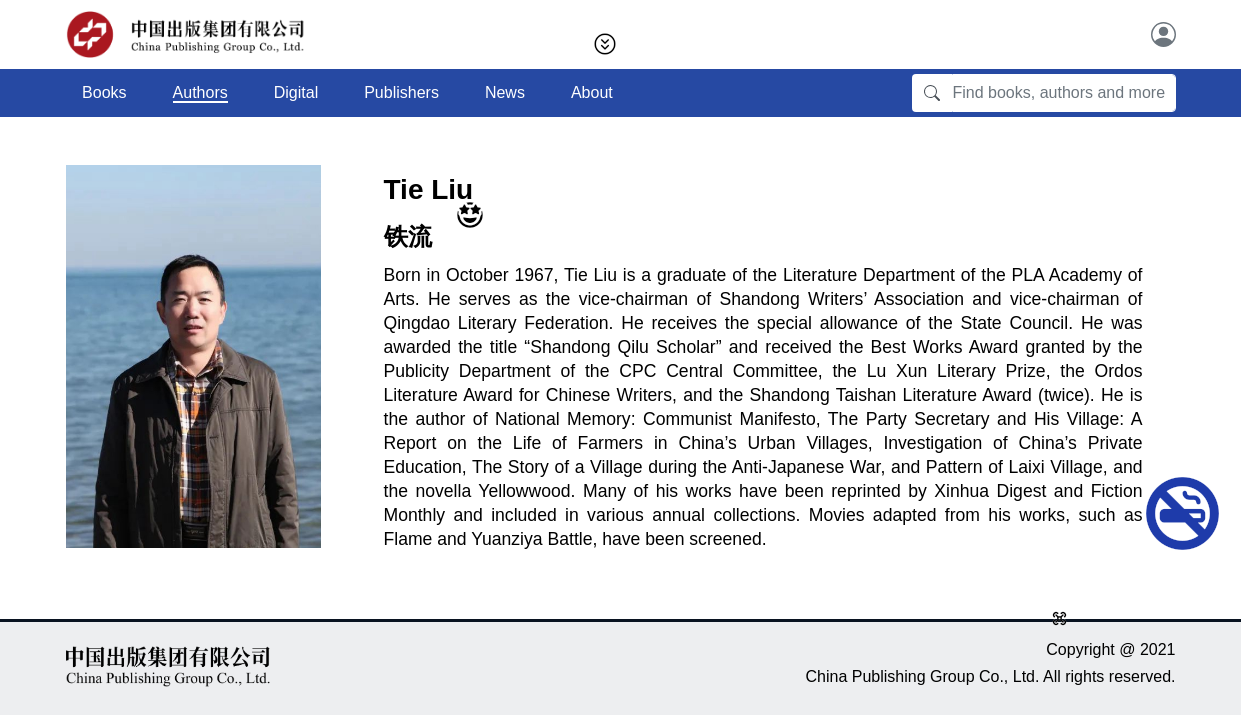  I want to click on indicates a no smoking zone or area, so click(1182, 513).